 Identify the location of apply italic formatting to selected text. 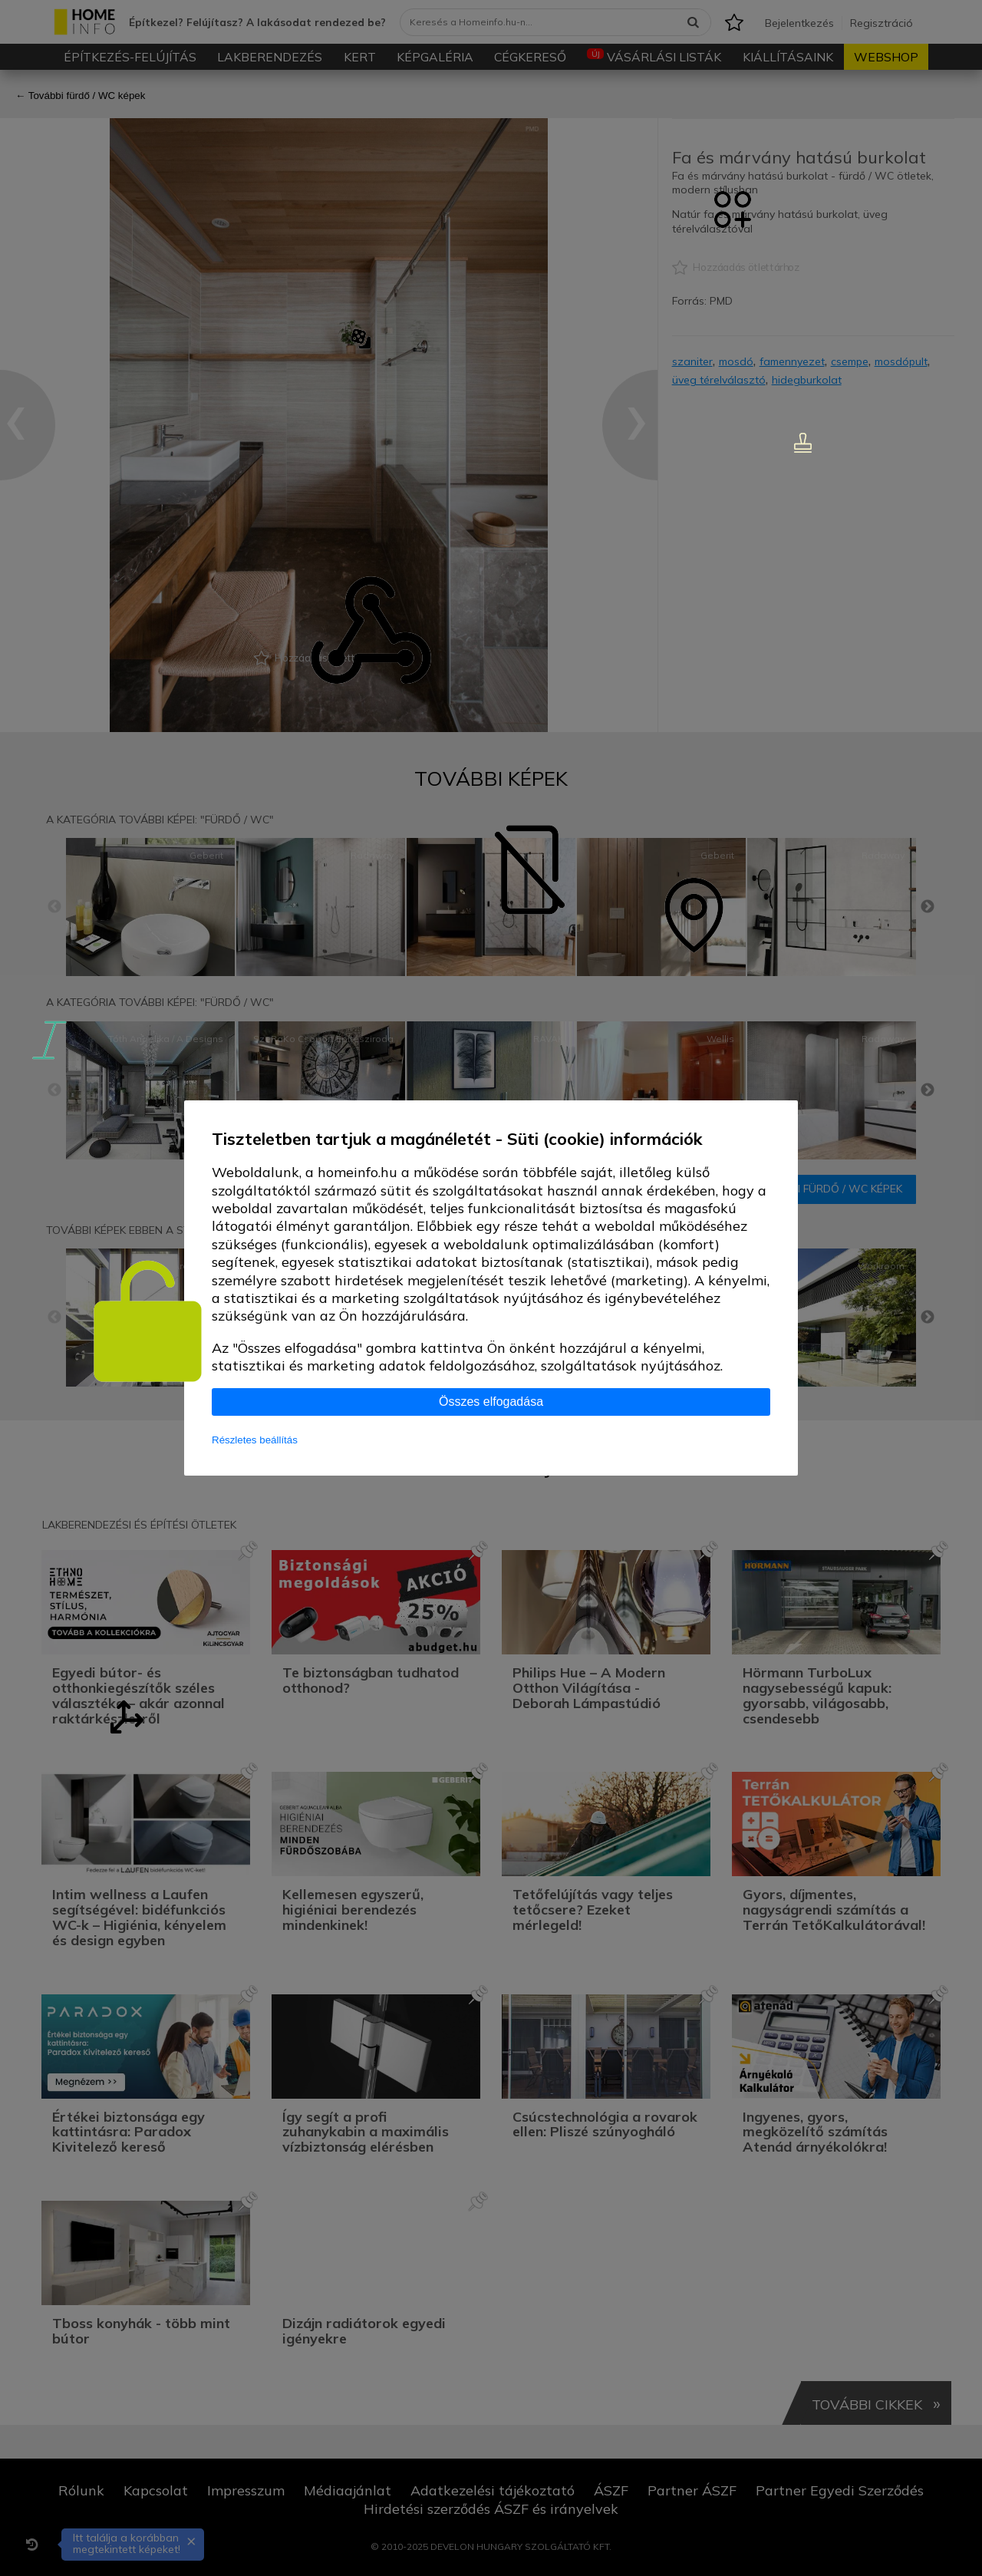
(49, 1040).